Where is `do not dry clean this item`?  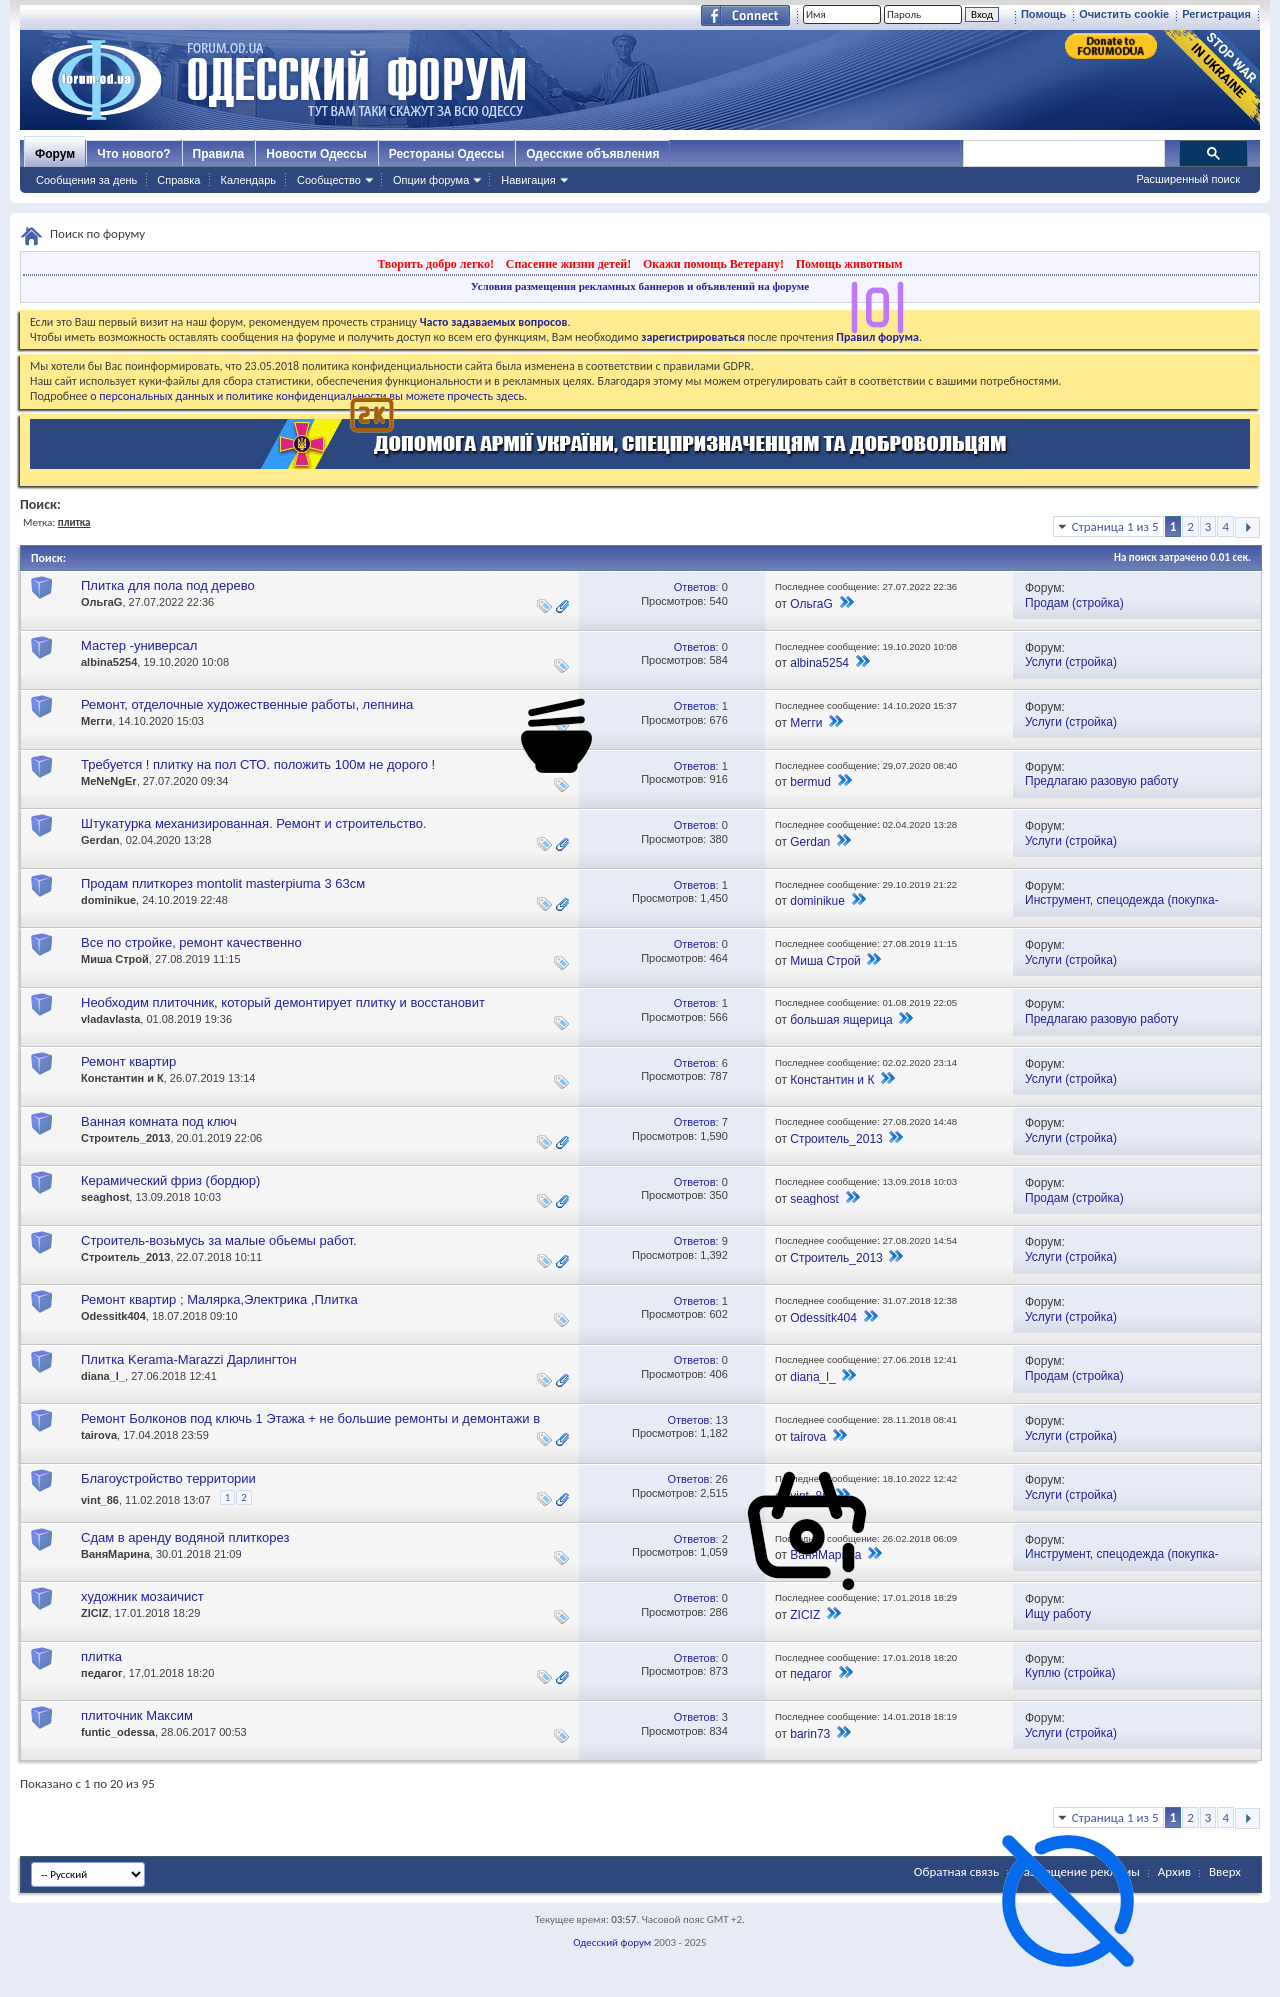
do not dry clean this item is located at coordinates (1068, 1901).